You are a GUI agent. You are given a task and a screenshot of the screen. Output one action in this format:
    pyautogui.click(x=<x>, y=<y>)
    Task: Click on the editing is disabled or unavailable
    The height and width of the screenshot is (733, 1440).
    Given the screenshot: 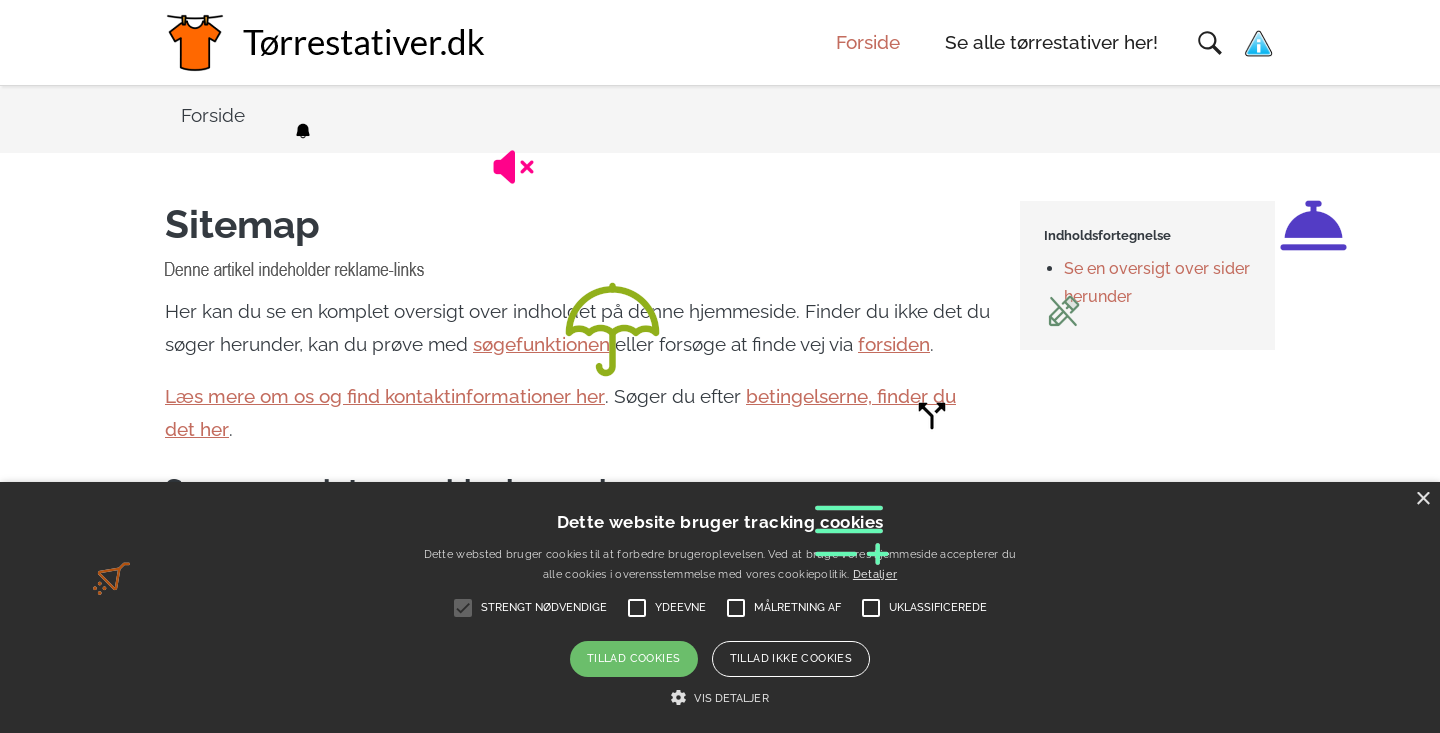 What is the action you would take?
    pyautogui.click(x=1063, y=311)
    